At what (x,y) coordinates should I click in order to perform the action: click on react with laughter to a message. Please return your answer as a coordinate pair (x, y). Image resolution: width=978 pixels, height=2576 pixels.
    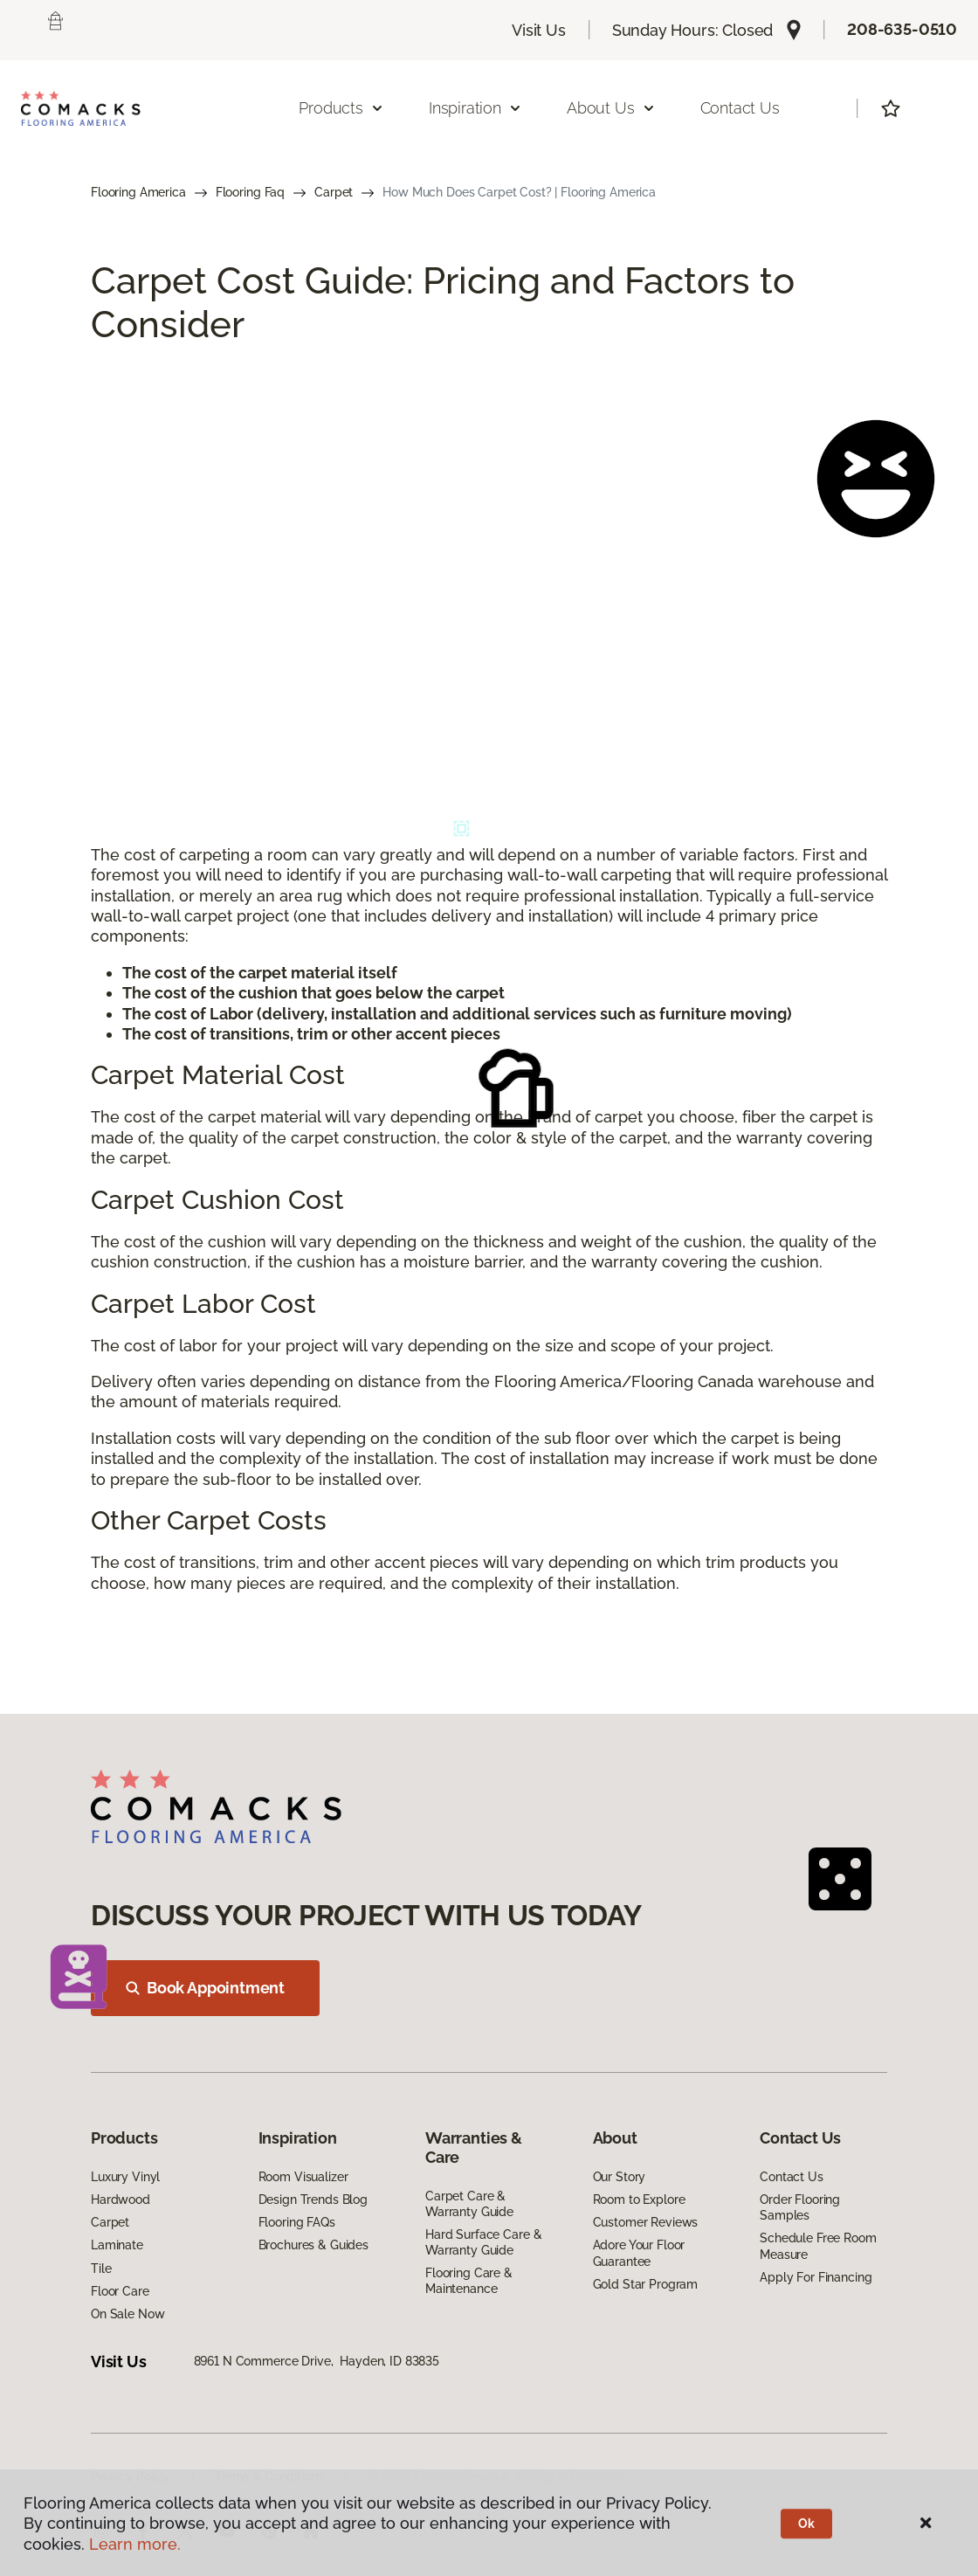
    Looking at the image, I should click on (876, 479).